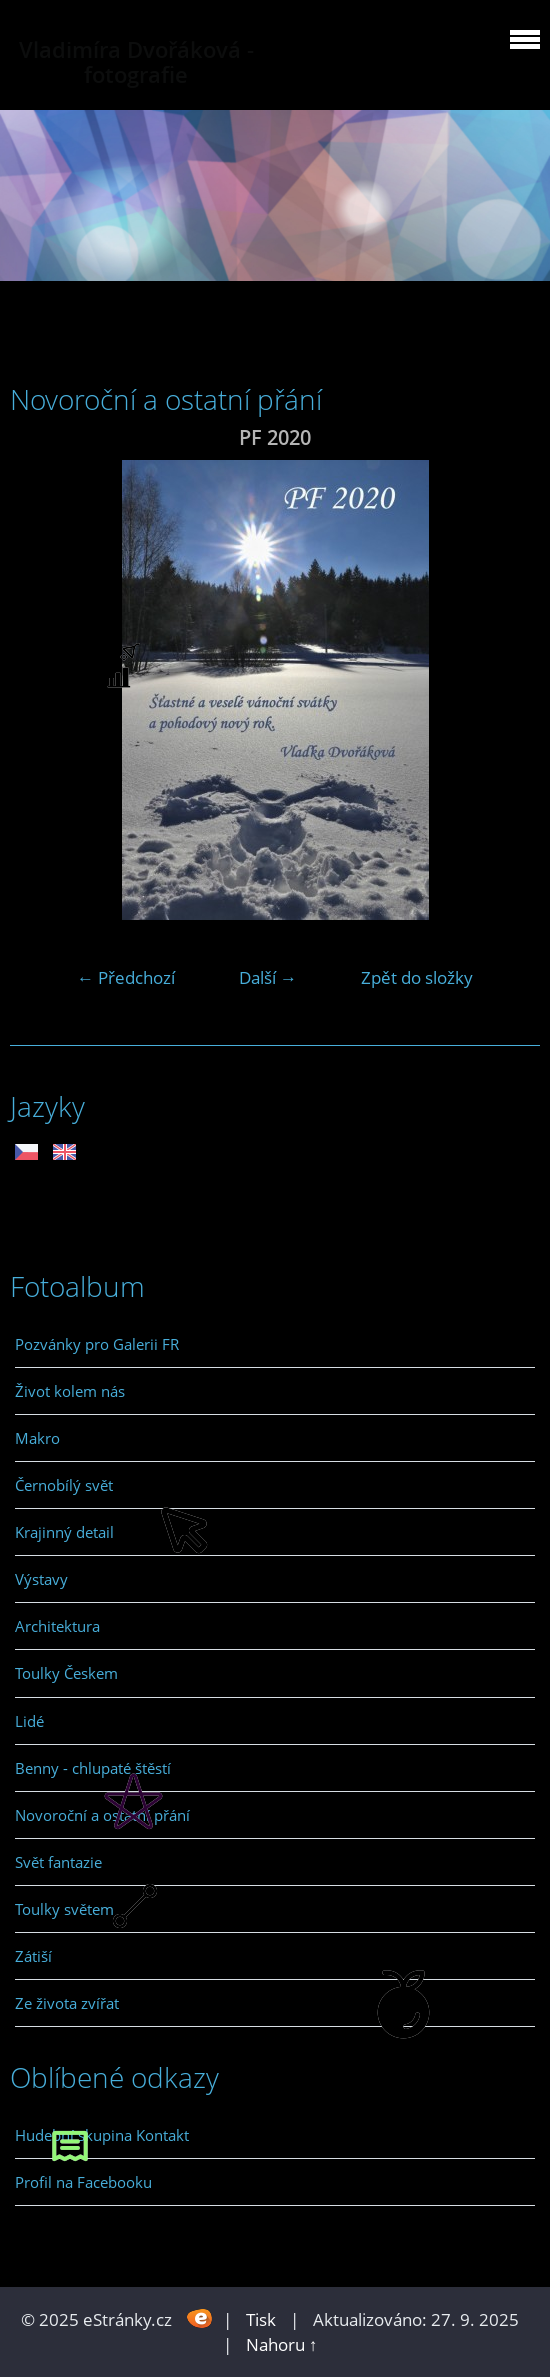 Image resolution: width=550 pixels, height=2377 pixels. Describe the element at coordinates (119, 678) in the screenshot. I see `view analytics or statistics` at that location.